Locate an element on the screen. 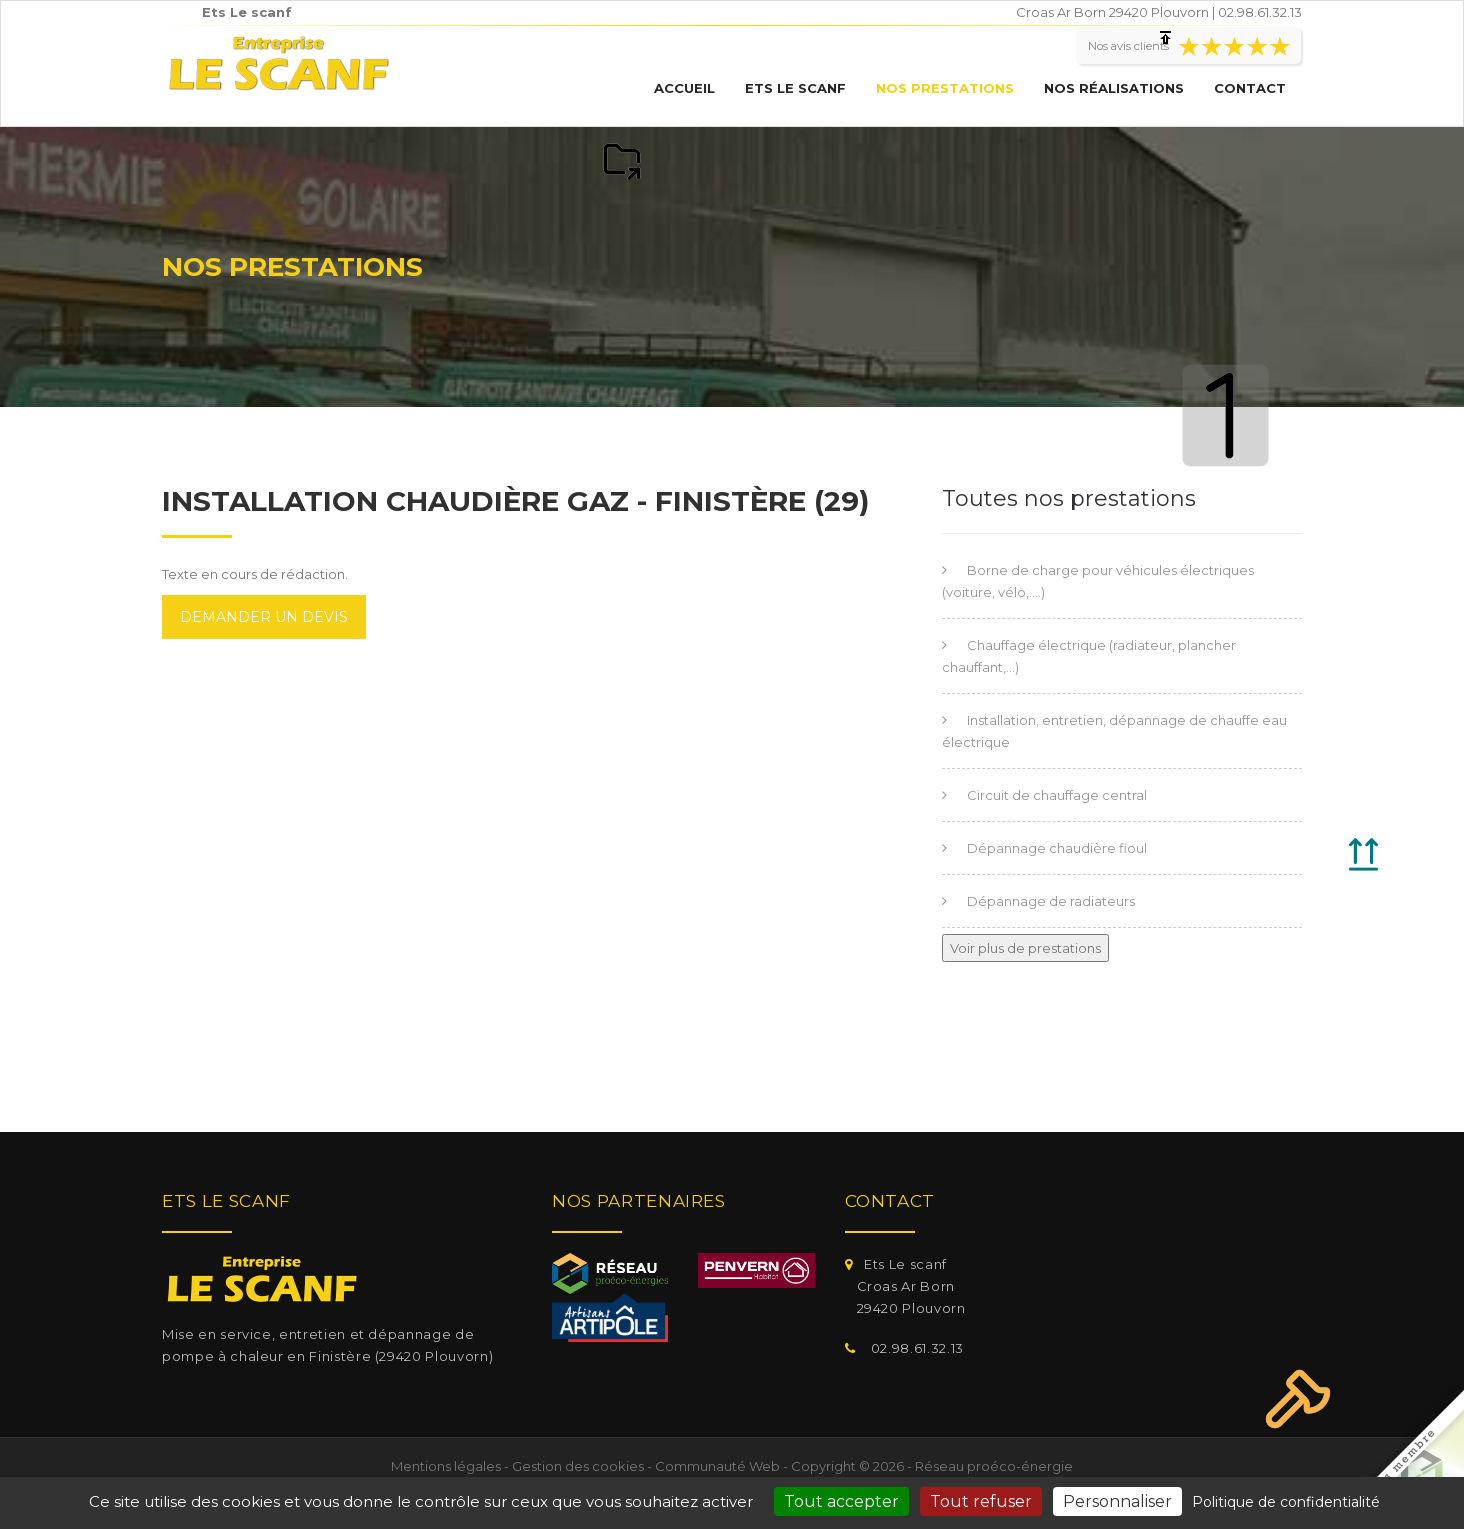 Image resolution: width=1464 pixels, height=1529 pixels. indicates first place or top ranking is located at coordinates (1225, 415).